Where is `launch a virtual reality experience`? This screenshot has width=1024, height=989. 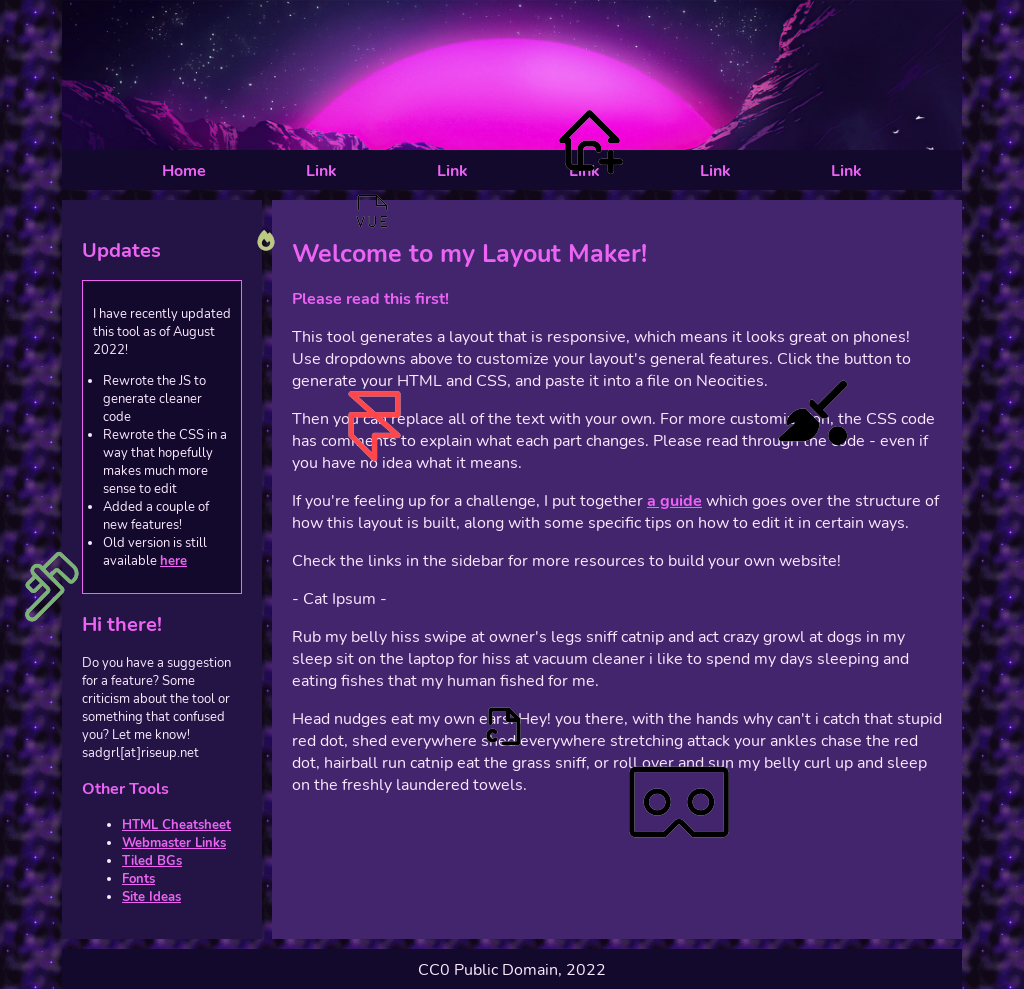 launch a virtual reality experience is located at coordinates (679, 802).